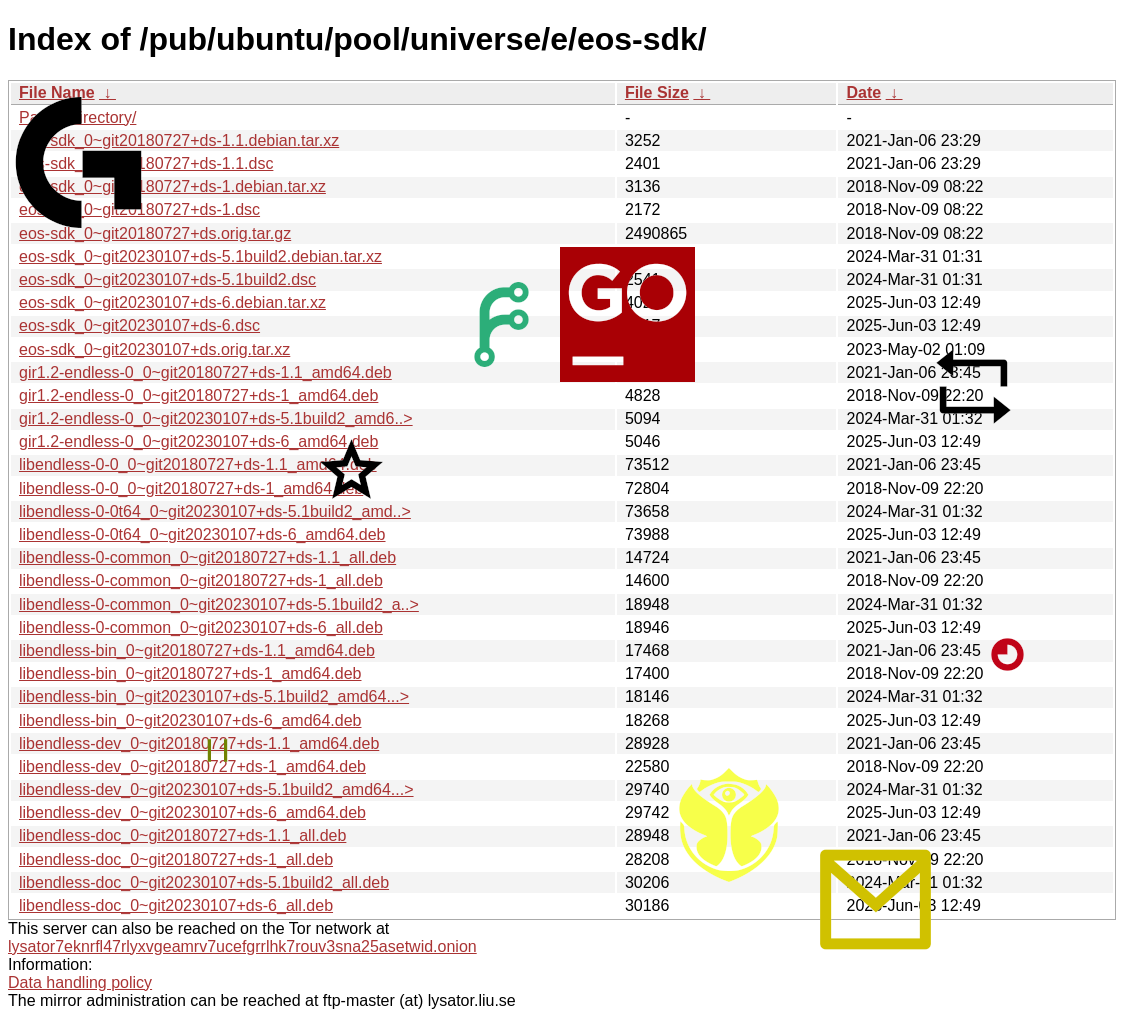 This screenshot has width=1124, height=1018. What do you see at coordinates (501, 324) in the screenshot?
I see `open forgejo git repository` at bounding box center [501, 324].